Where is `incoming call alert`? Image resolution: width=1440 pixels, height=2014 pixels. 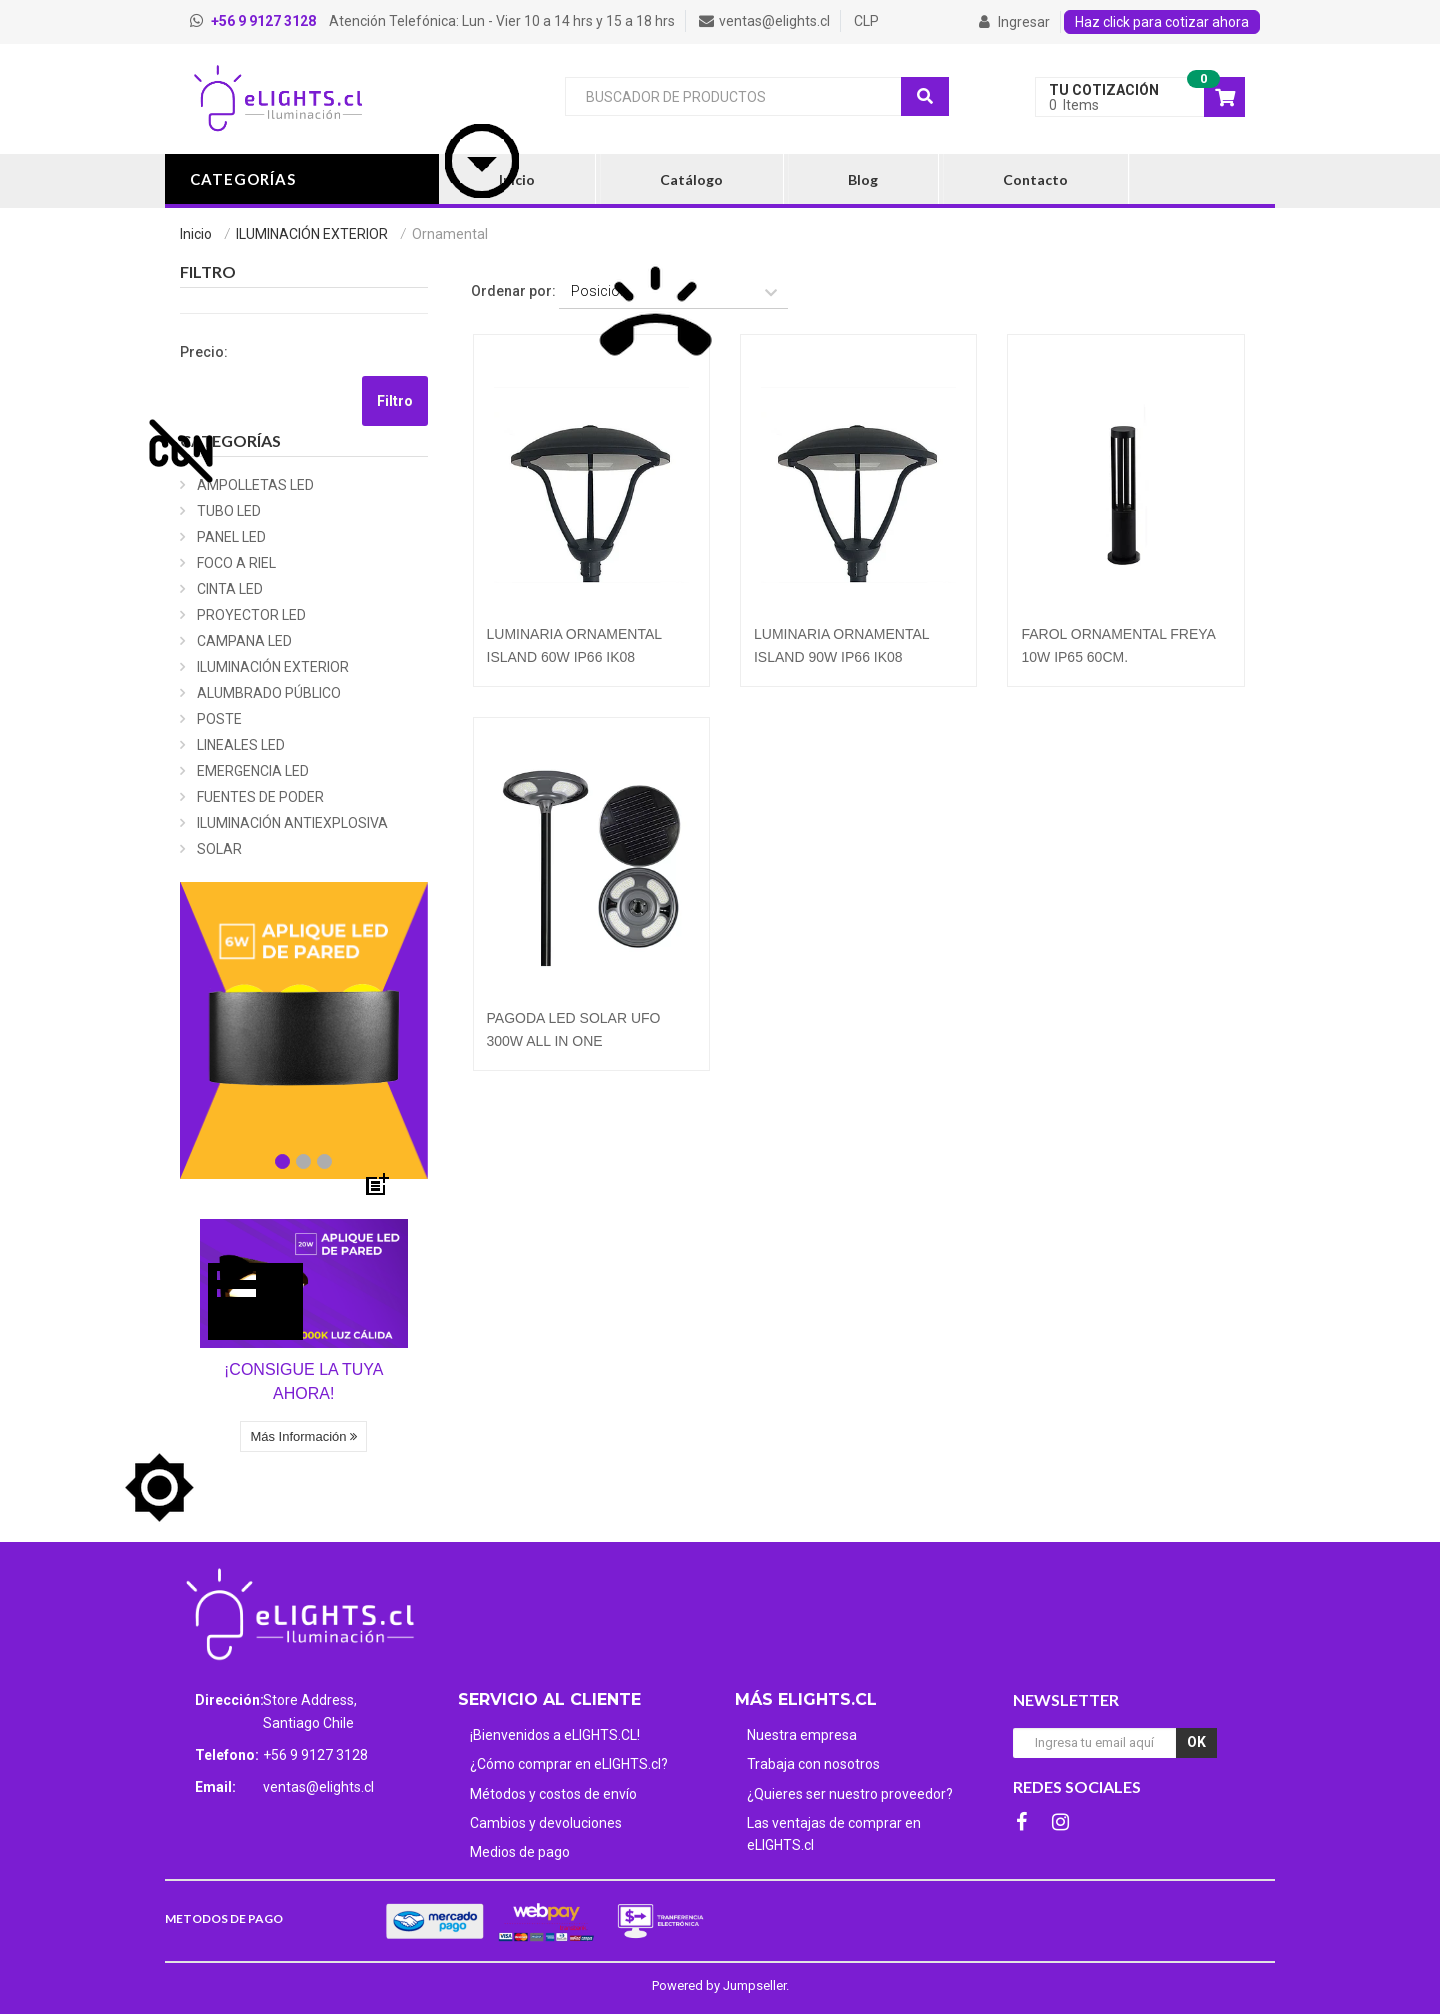
incoming call alert is located at coordinates (655, 313).